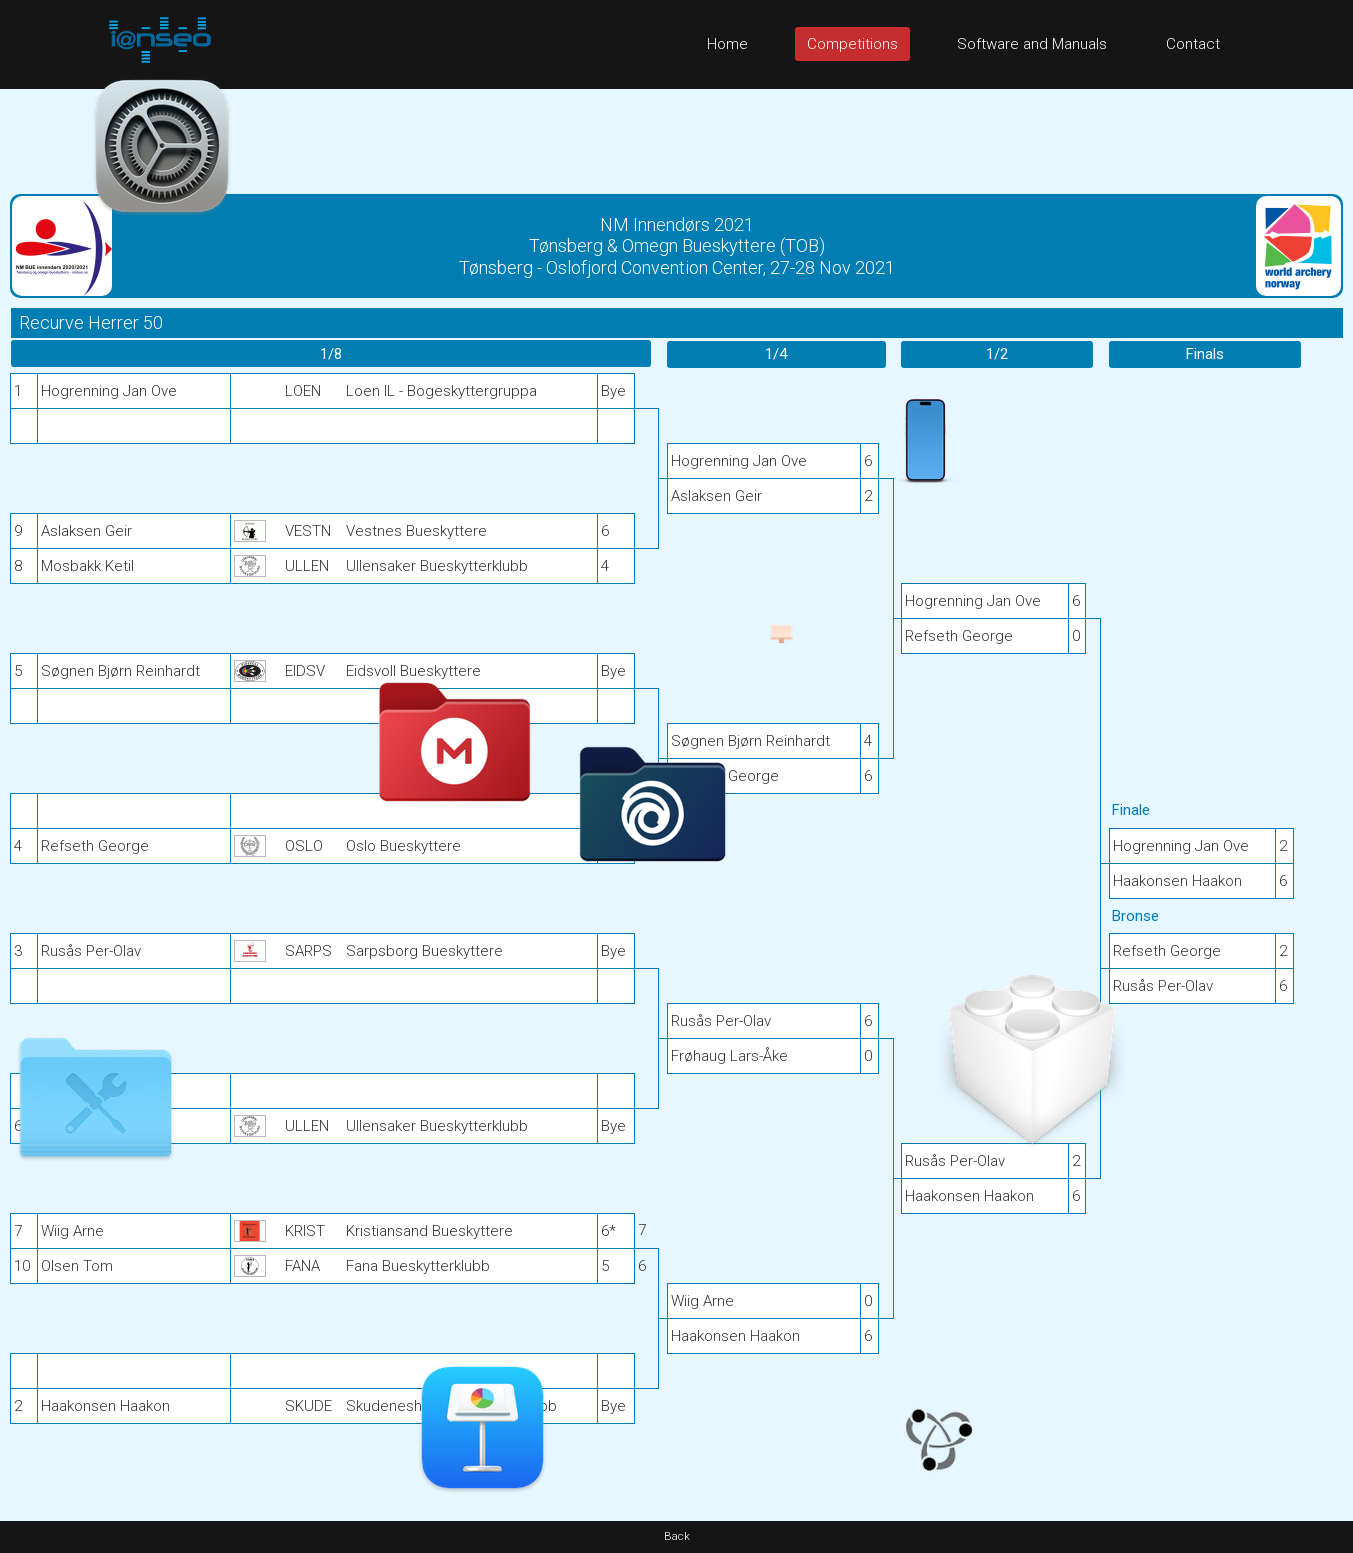 The image size is (1353, 1553). Describe the element at coordinates (454, 746) in the screenshot. I see `open mega cloud storage folder` at that location.